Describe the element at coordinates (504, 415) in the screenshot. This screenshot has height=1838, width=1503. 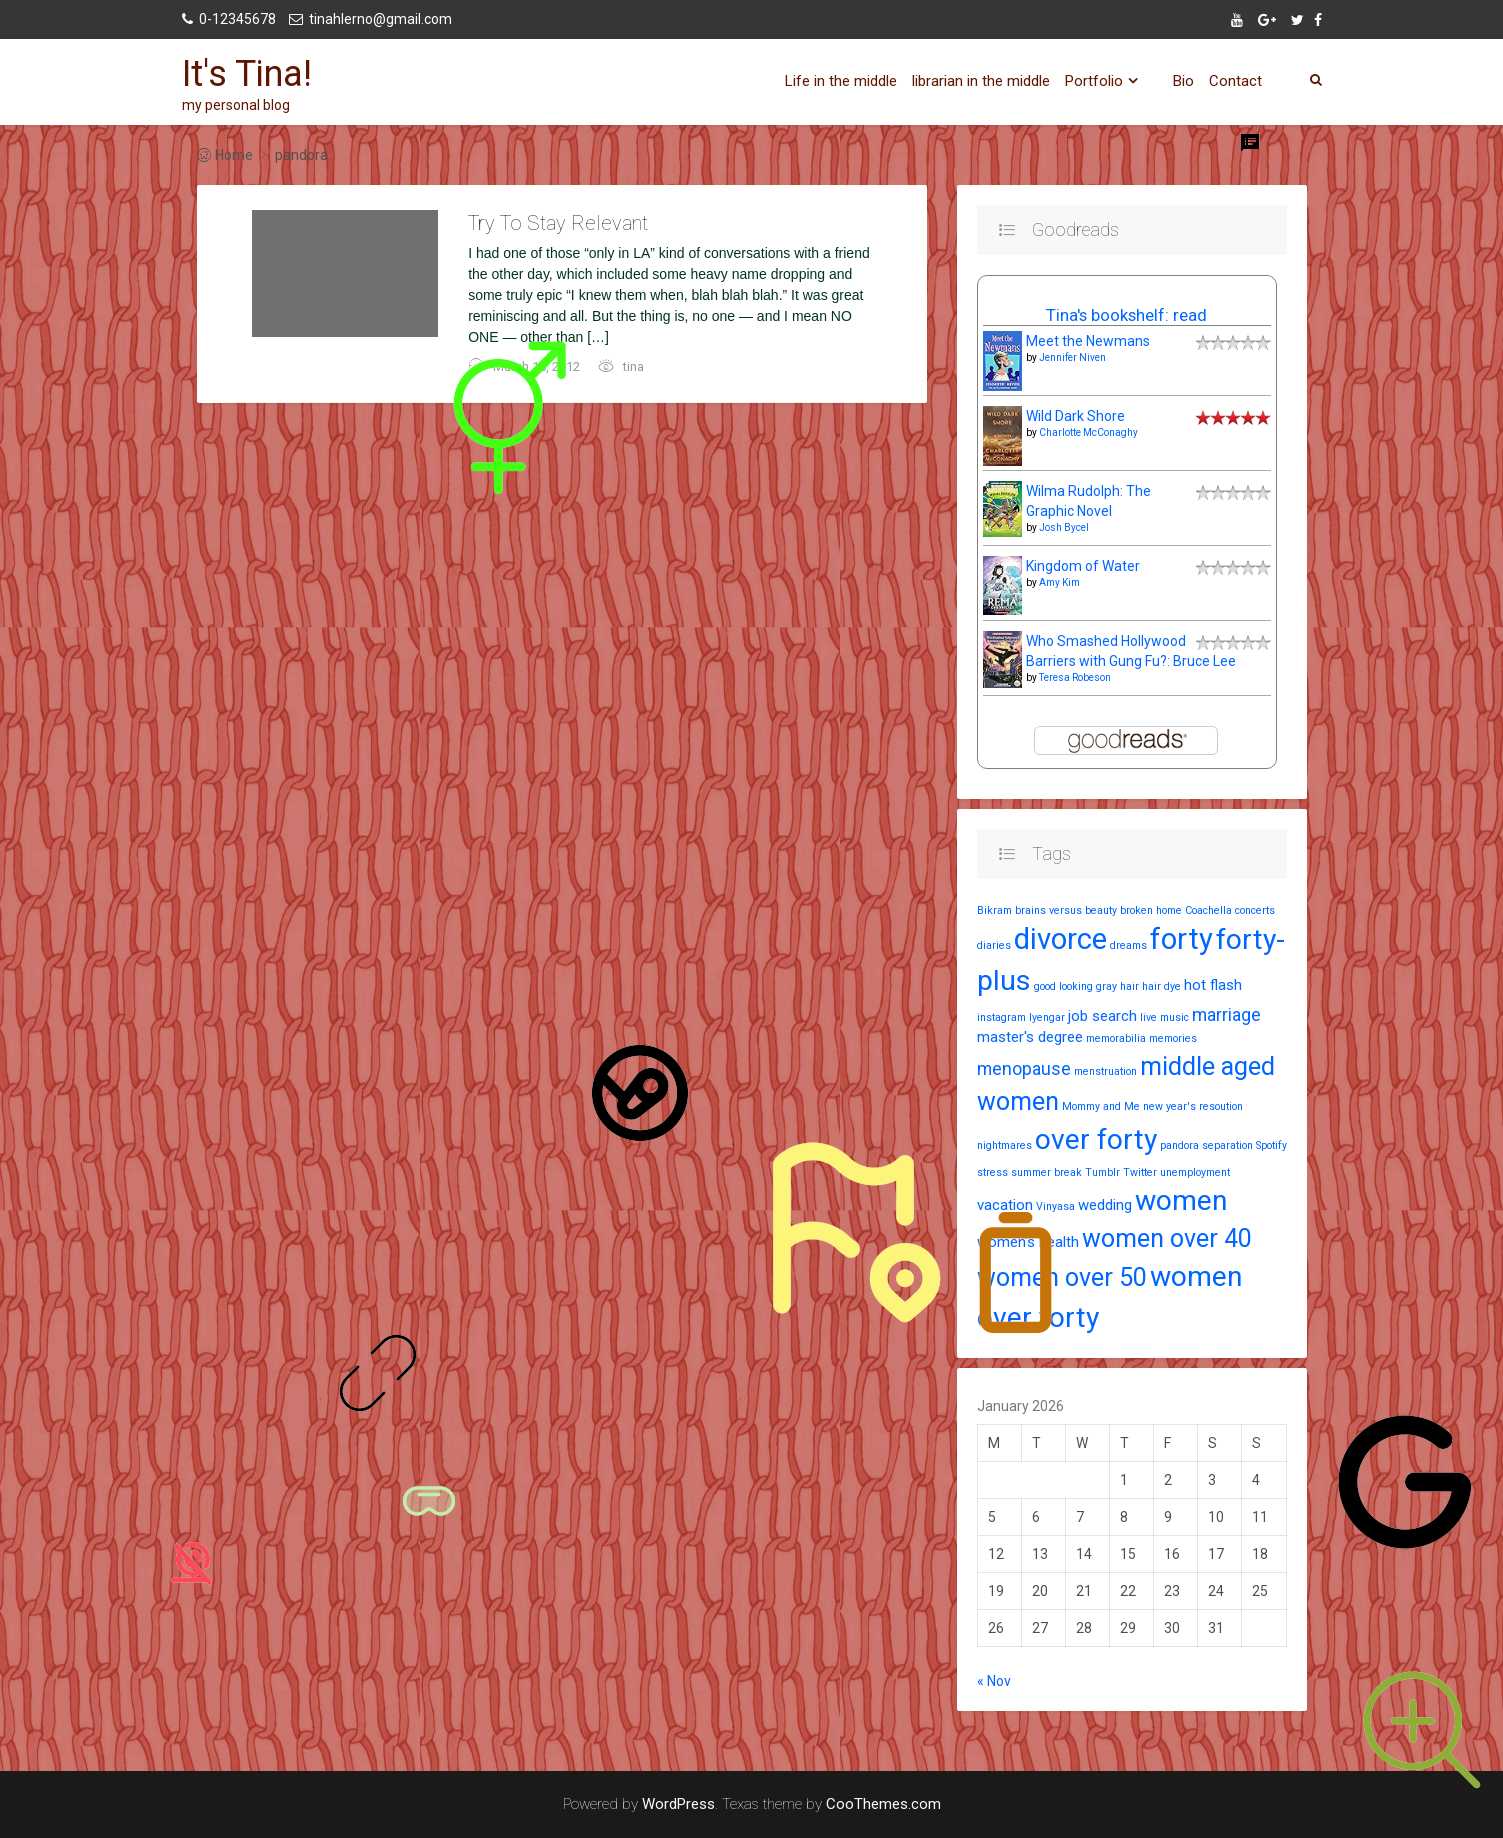
I see `indicates intersex gender identity option` at that location.